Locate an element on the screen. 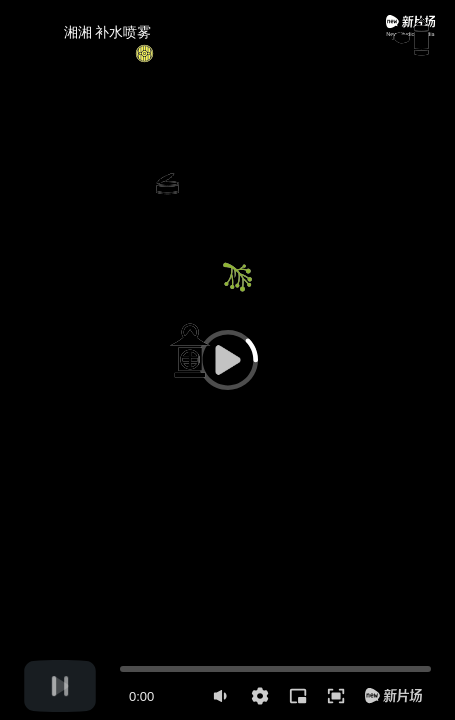 The width and height of the screenshot is (455, 720). access lantern or lighting feature in game is located at coordinates (190, 350).